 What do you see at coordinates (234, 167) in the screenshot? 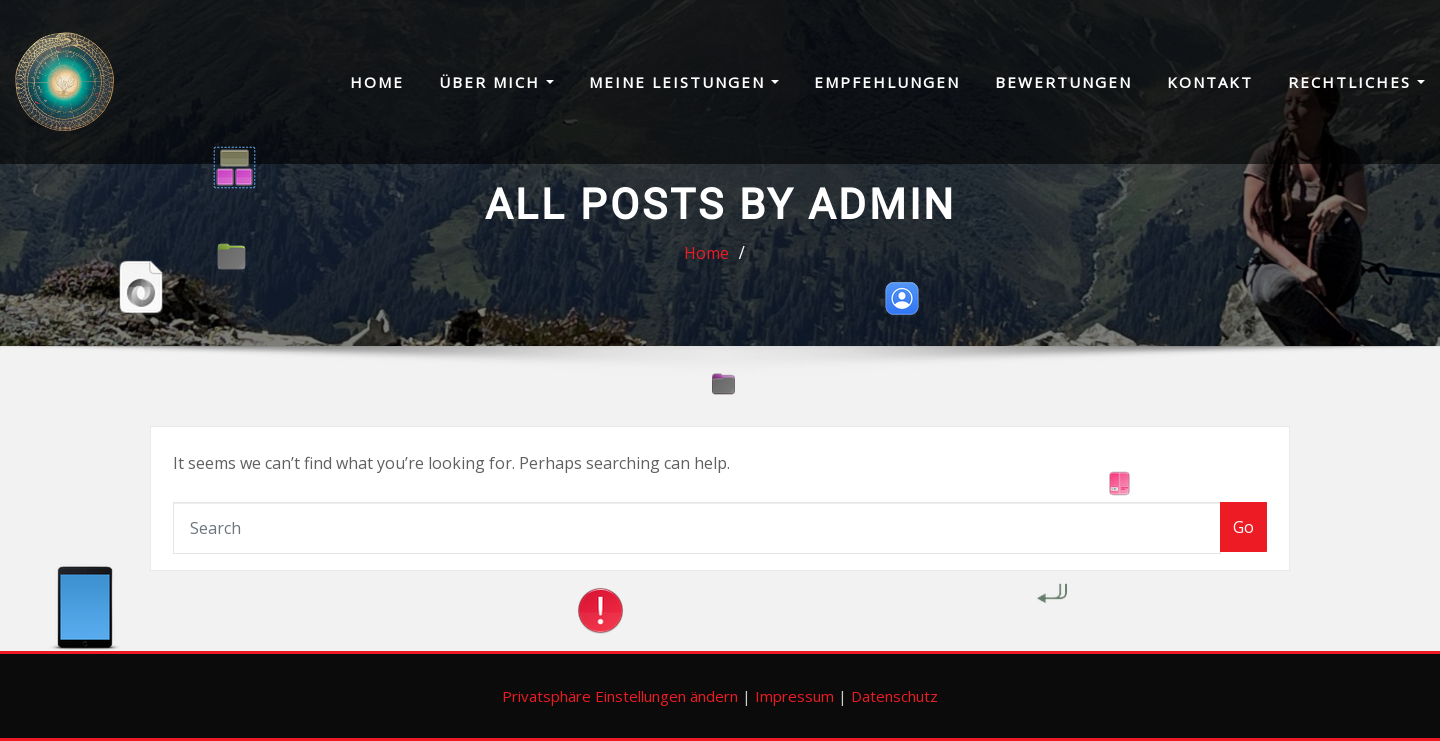
I see `select all items in the current view` at bounding box center [234, 167].